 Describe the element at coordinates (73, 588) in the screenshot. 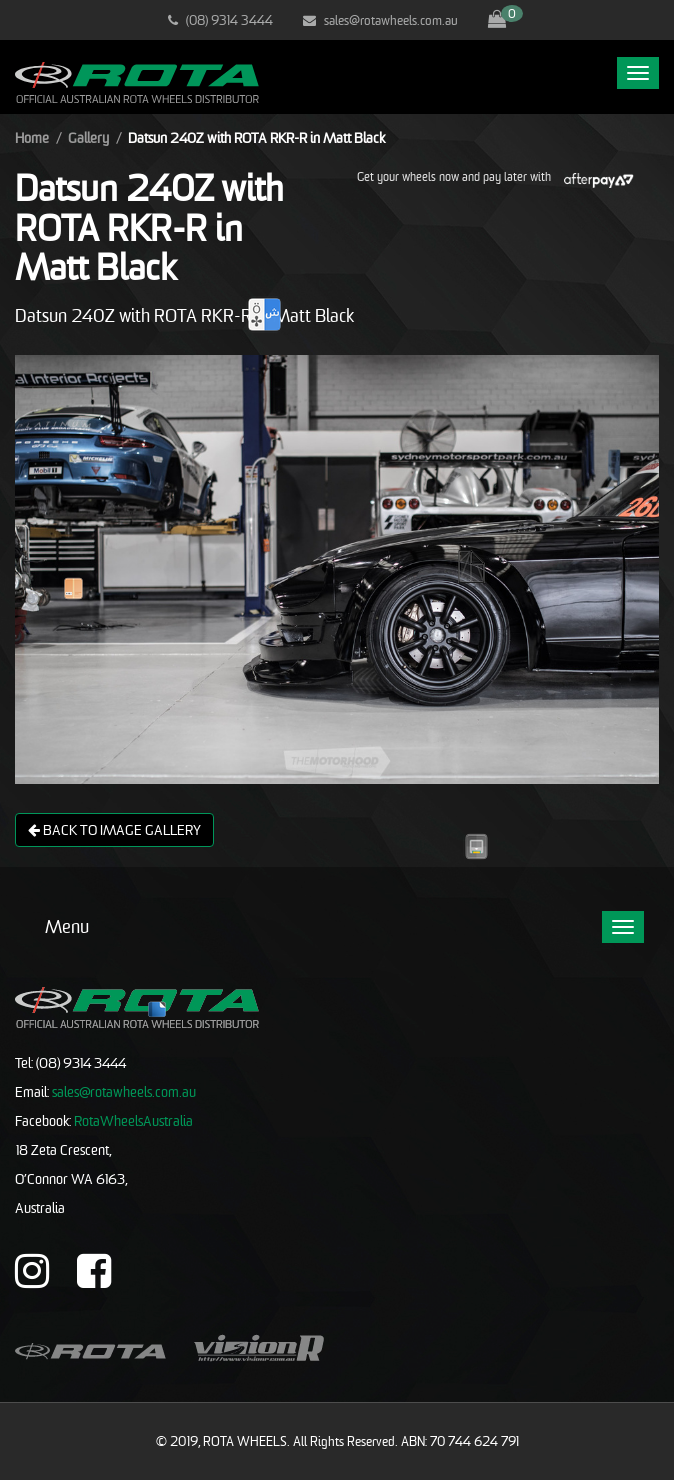

I see `a compressed or archived file` at that location.